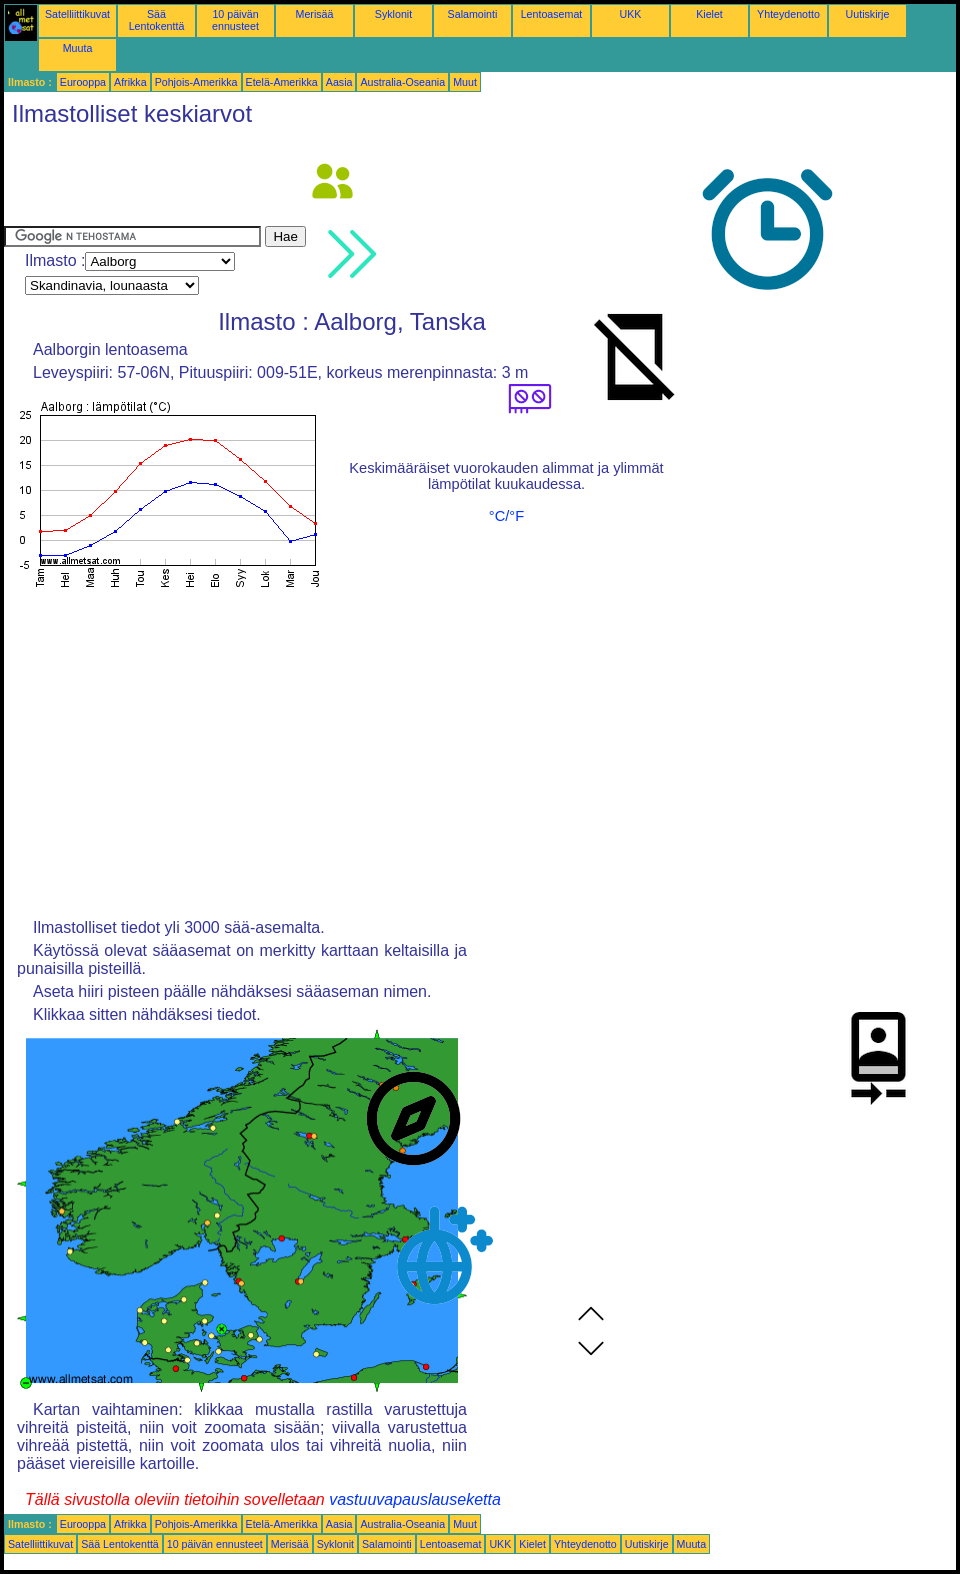  What do you see at coordinates (635, 357) in the screenshot?
I see `disable mobile device or phone features` at bounding box center [635, 357].